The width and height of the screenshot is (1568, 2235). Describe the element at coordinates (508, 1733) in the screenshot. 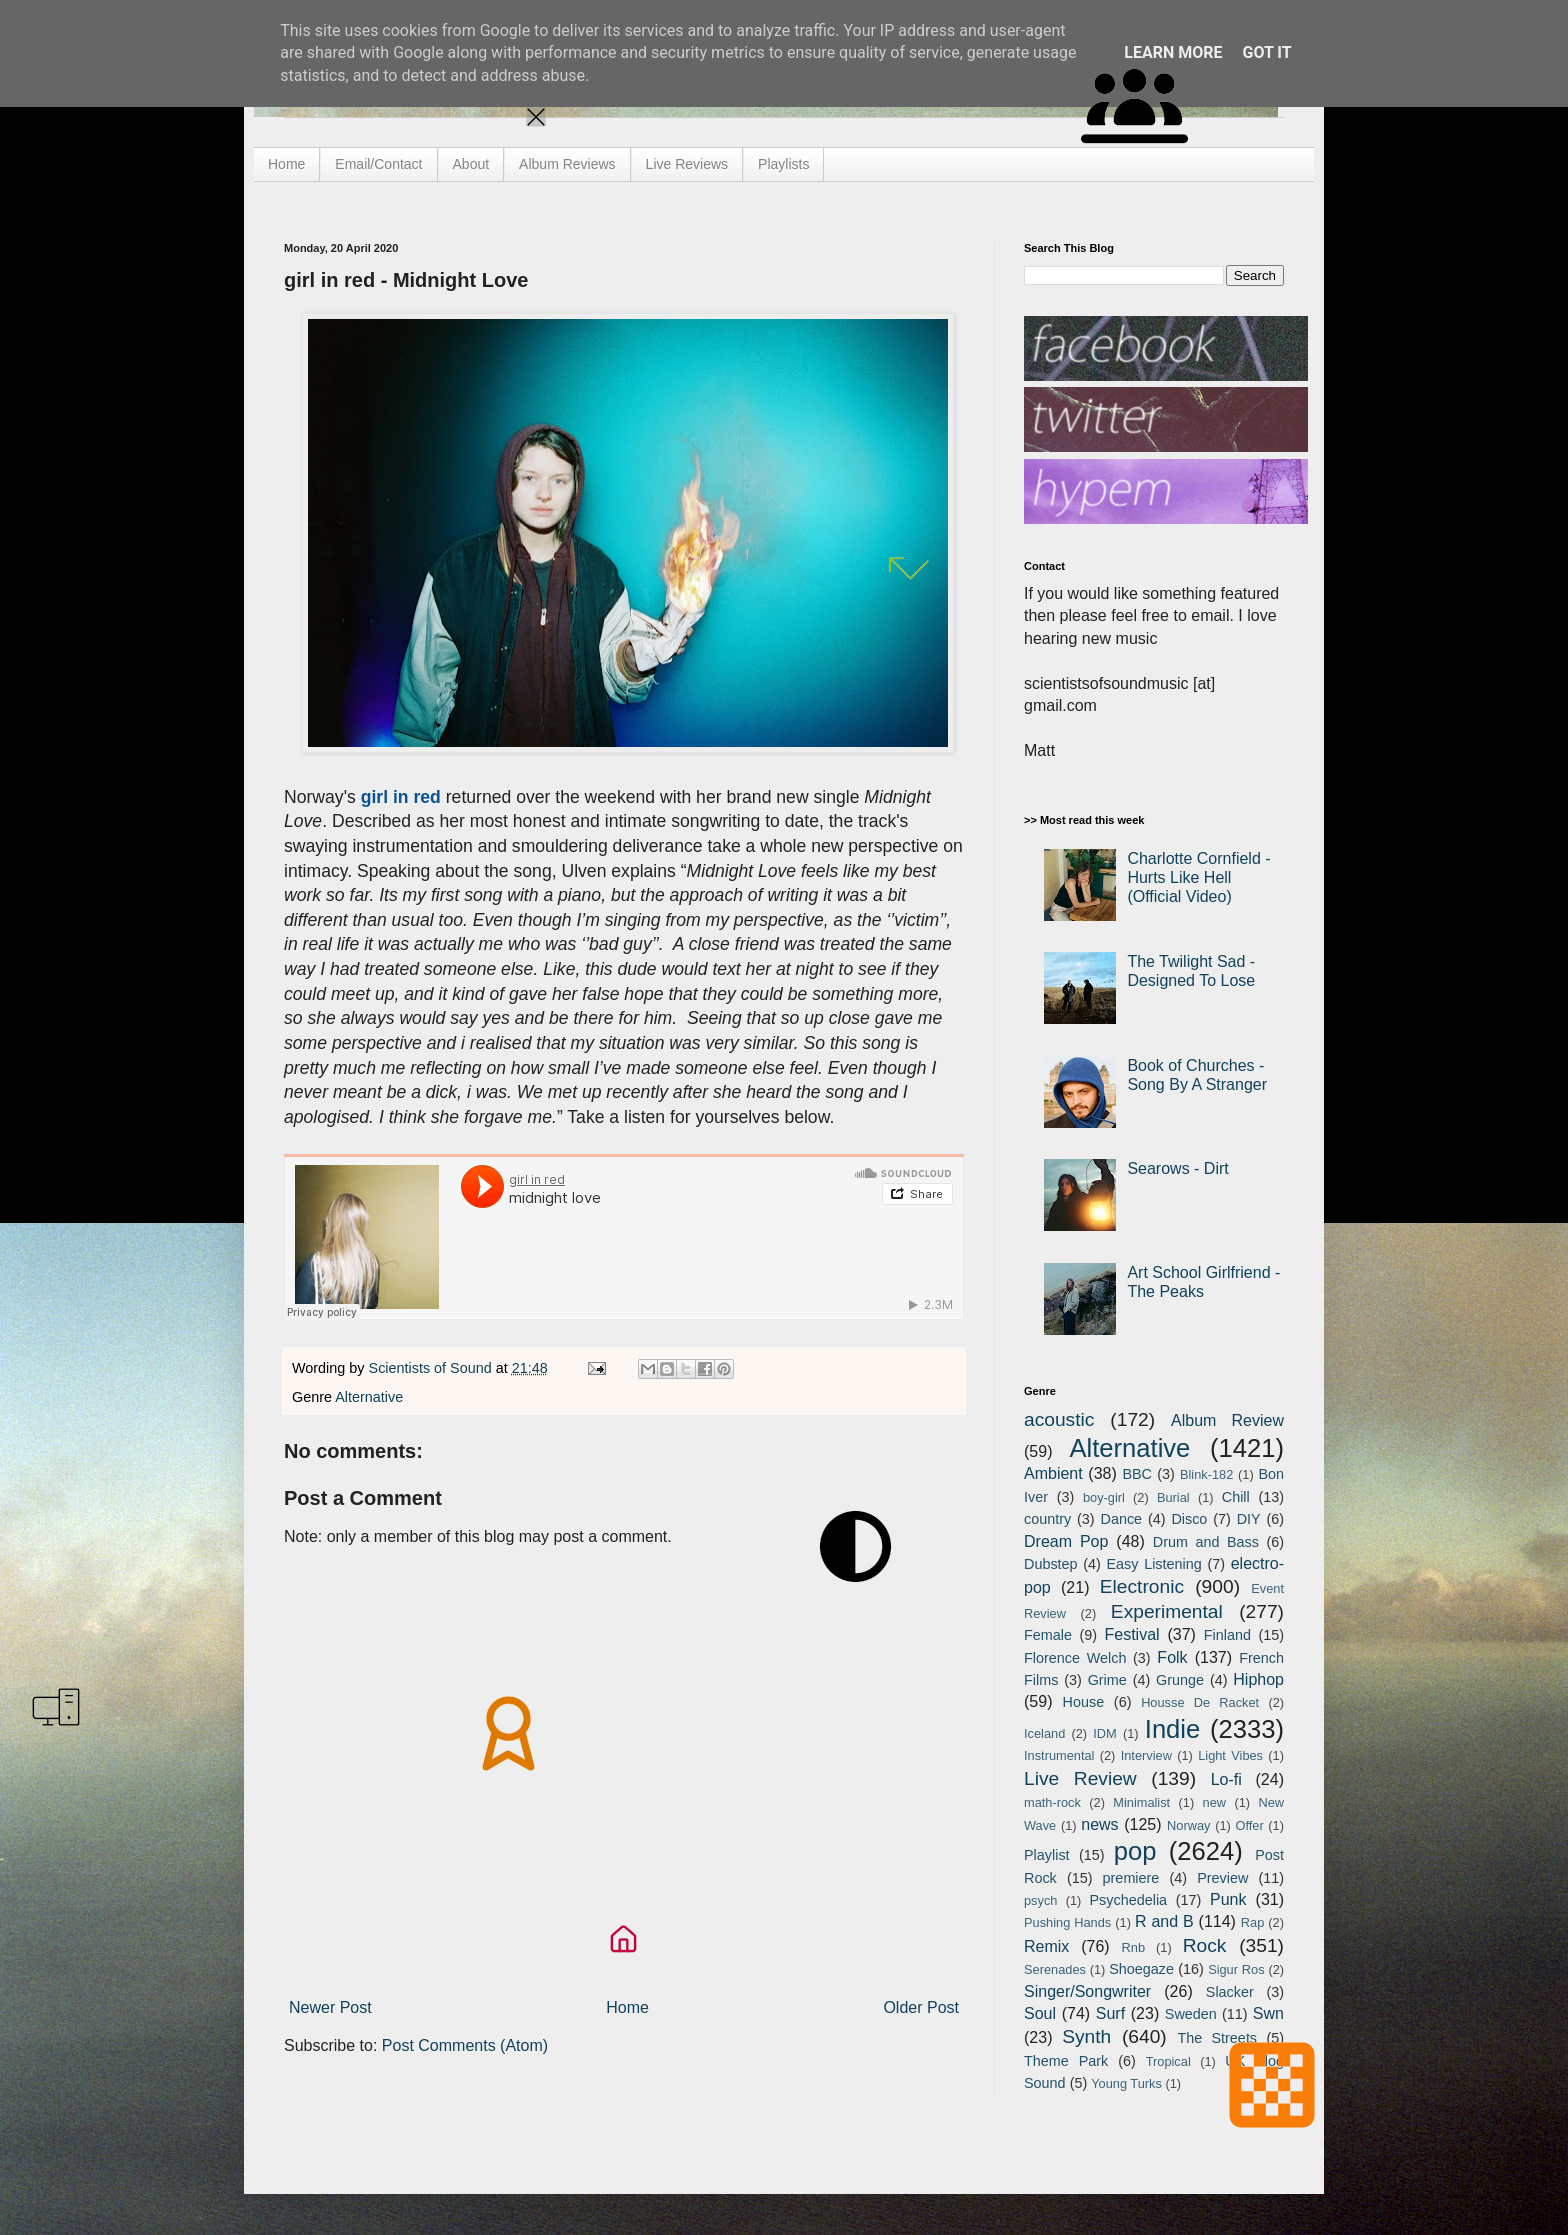

I see `view achievements or awards` at that location.